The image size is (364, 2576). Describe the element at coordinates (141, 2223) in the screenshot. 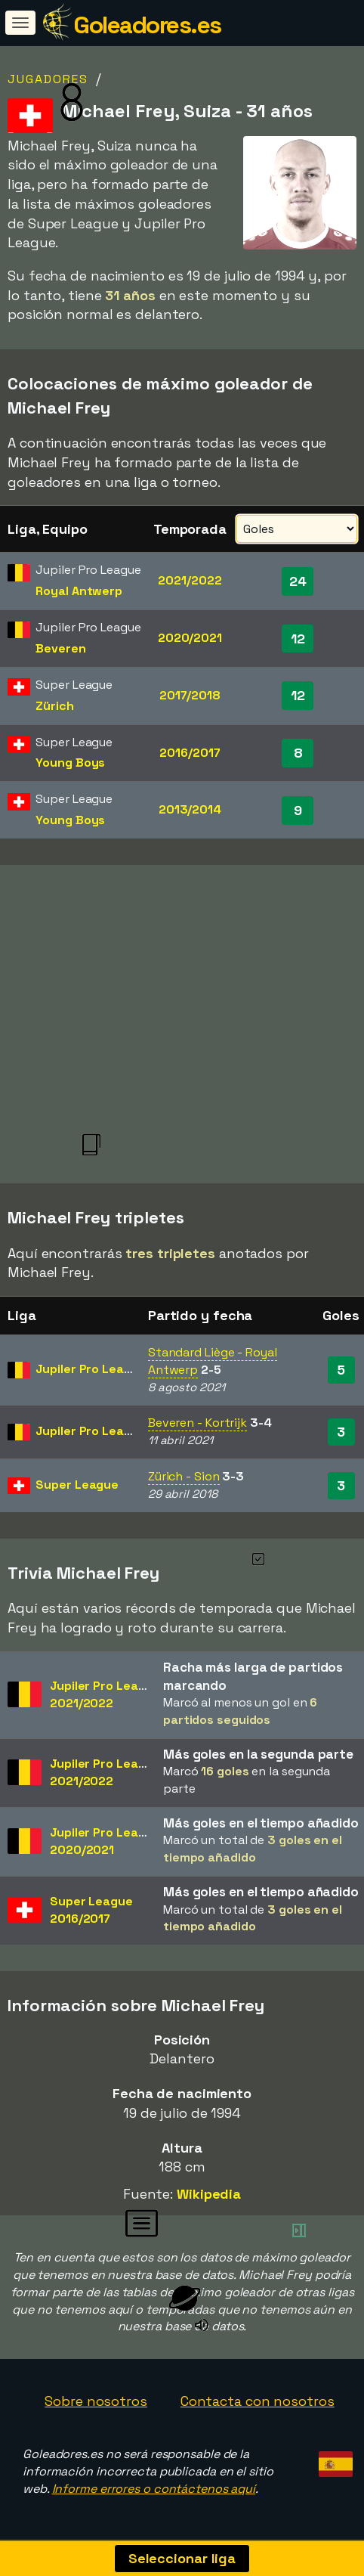

I see `view article or document` at that location.